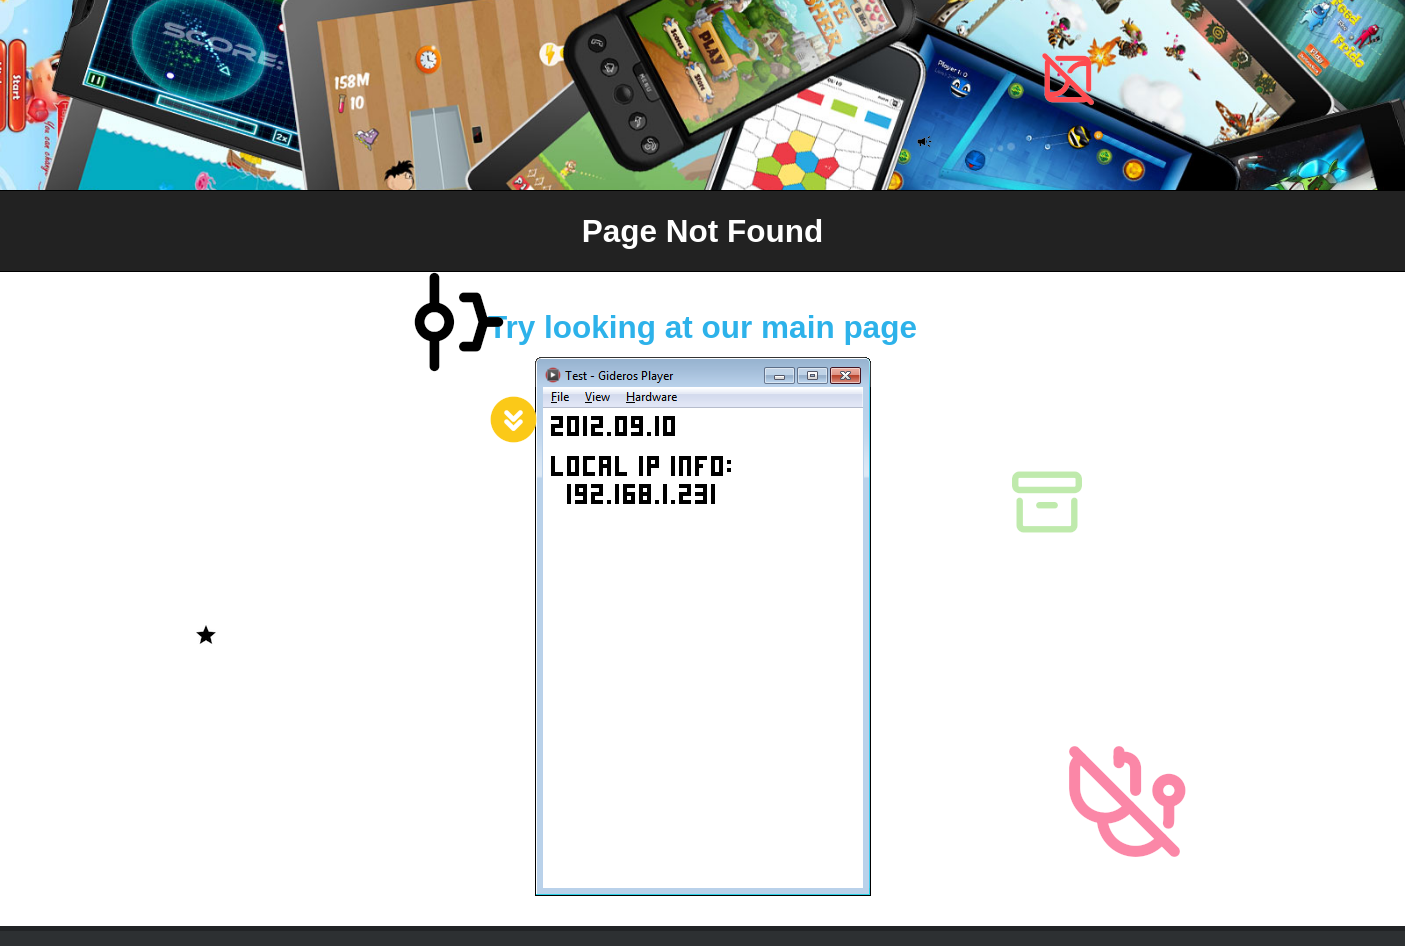 The width and height of the screenshot is (1405, 946). Describe the element at coordinates (206, 635) in the screenshot. I see `add item to favorites` at that location.